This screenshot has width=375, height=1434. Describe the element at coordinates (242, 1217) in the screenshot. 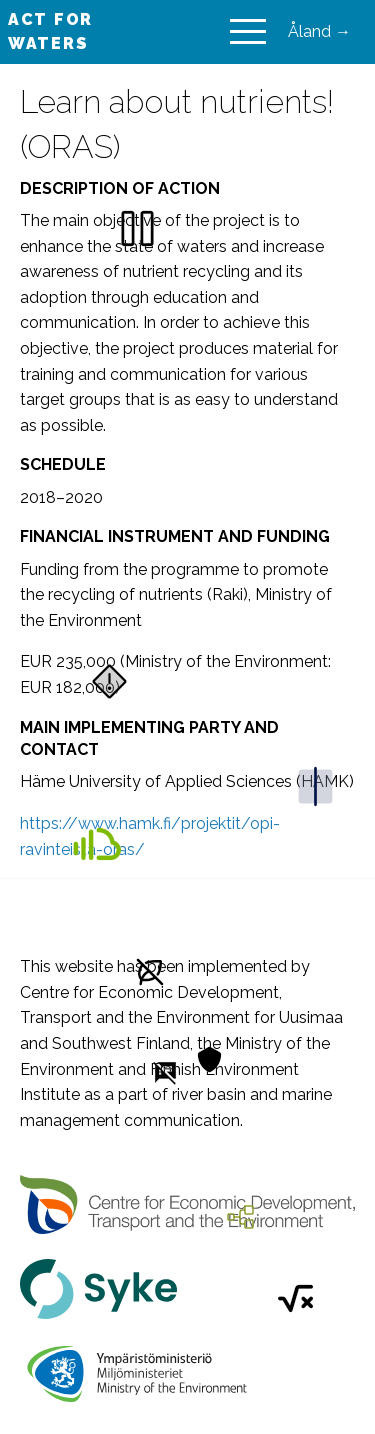

I see `view hierarchical structure or organization` at that location.